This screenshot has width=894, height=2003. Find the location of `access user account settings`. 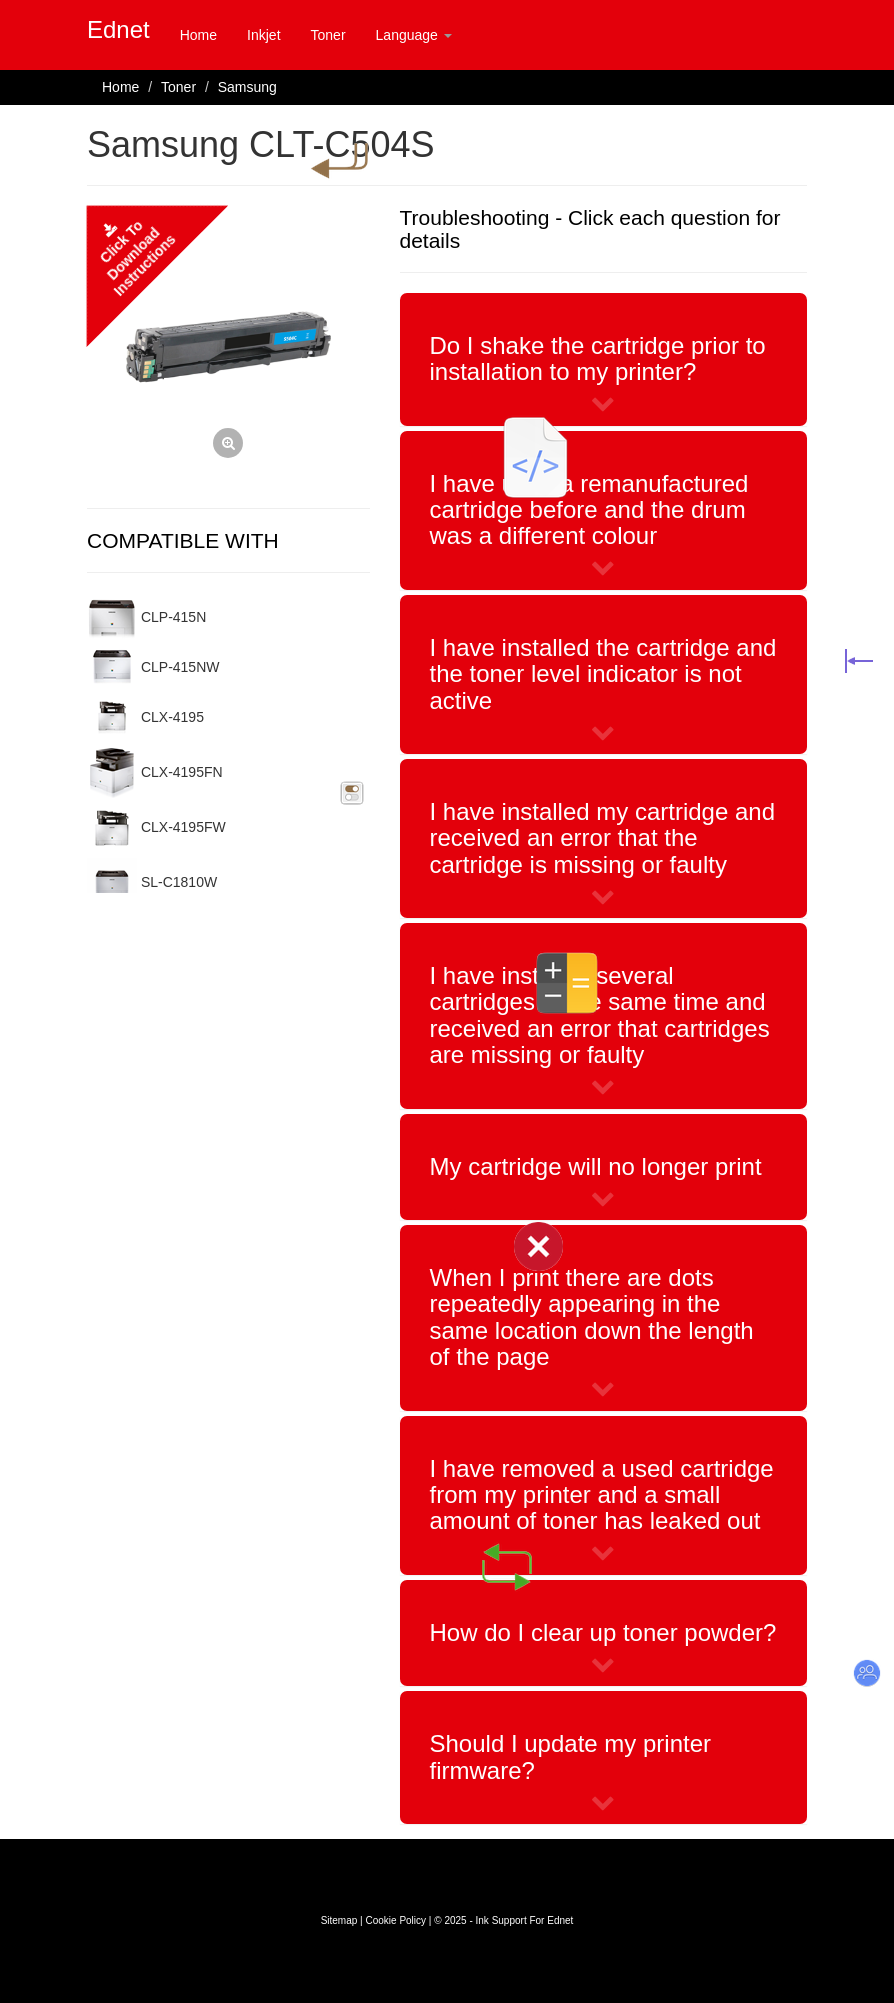

access user account settings is located at coordinates (867, 1673).